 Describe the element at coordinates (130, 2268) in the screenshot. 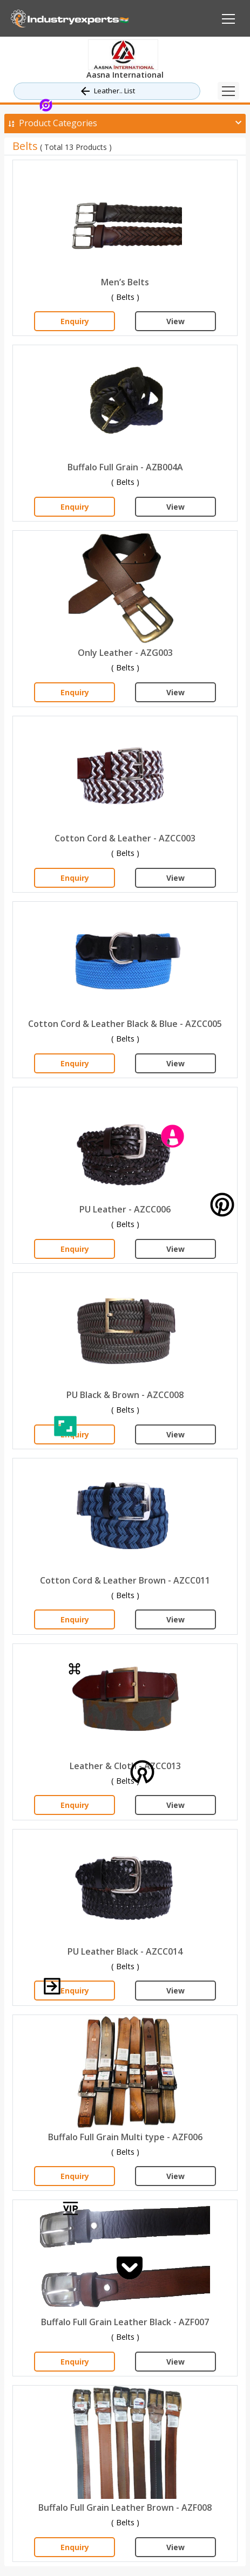

I see `save to pocket for later reading` at that location.